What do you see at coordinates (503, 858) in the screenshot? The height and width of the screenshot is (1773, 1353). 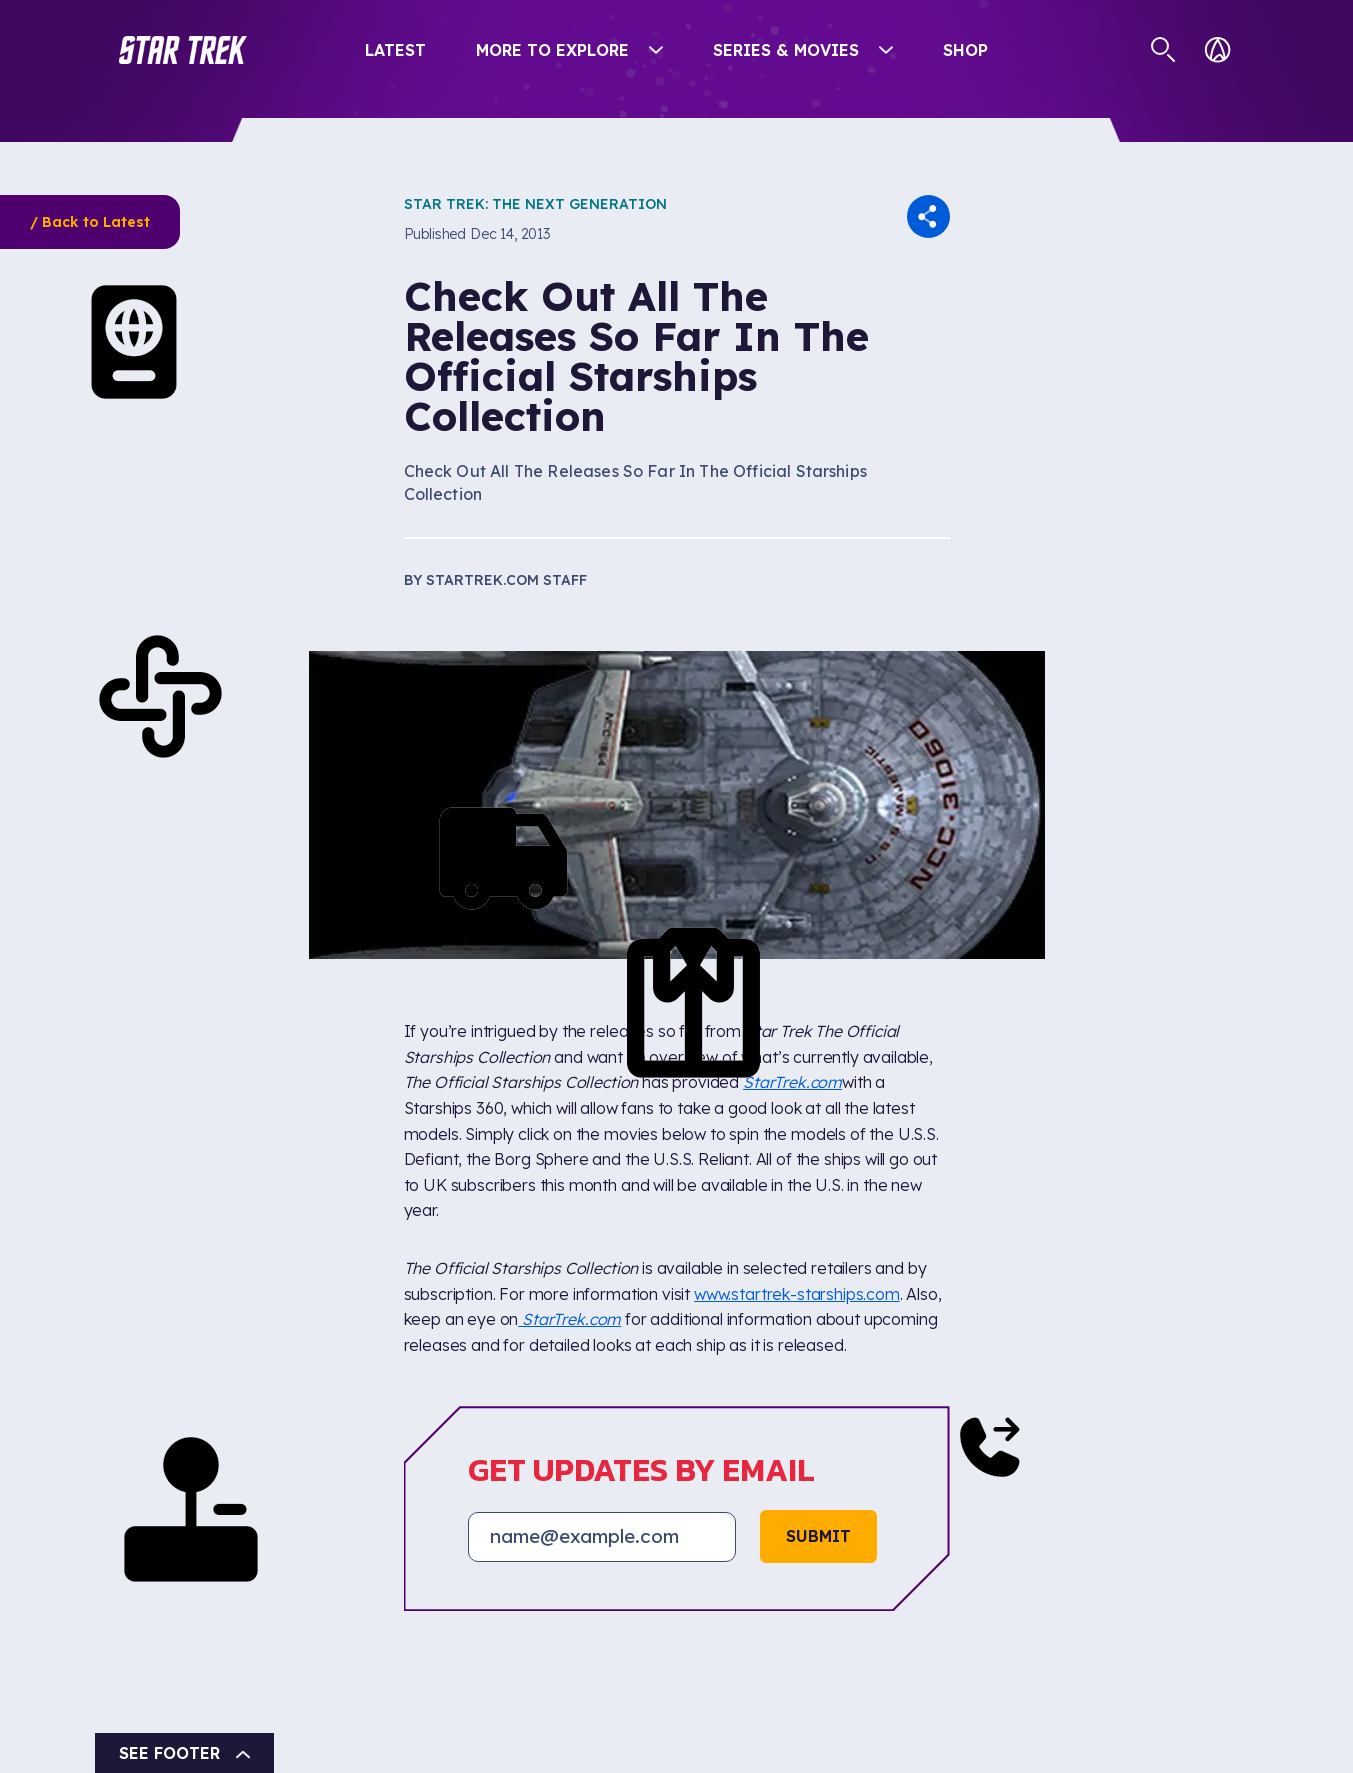 I see `track your delivery status` at bounding box center [503, 858].